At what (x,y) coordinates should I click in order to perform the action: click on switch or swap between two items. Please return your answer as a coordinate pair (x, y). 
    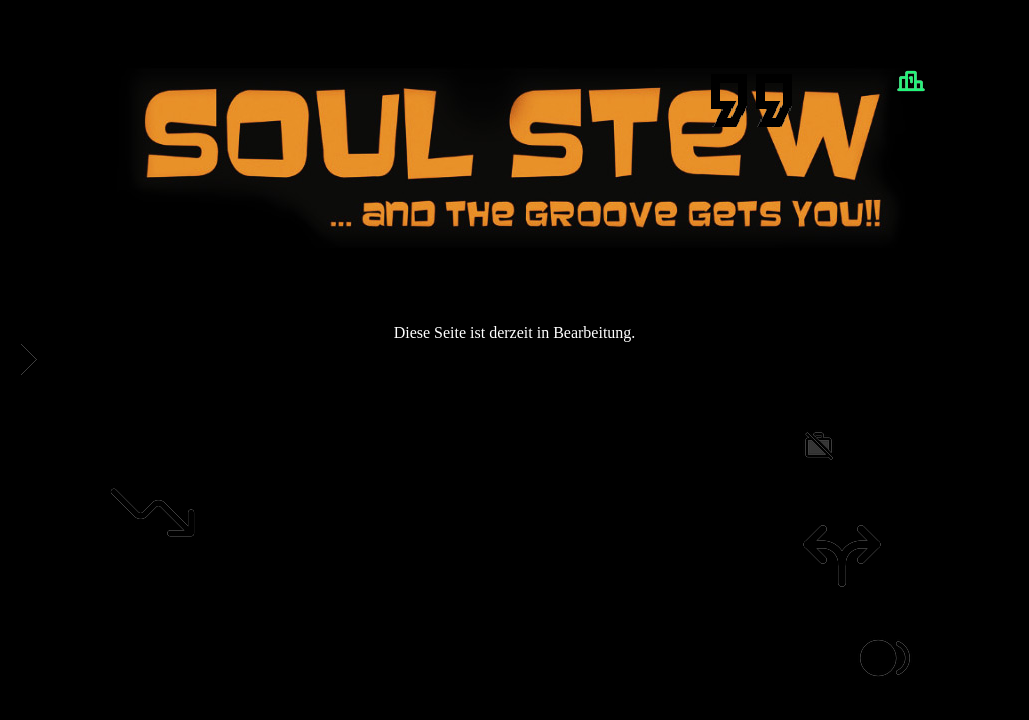
    Looking at the image, I should click on (842, 556).